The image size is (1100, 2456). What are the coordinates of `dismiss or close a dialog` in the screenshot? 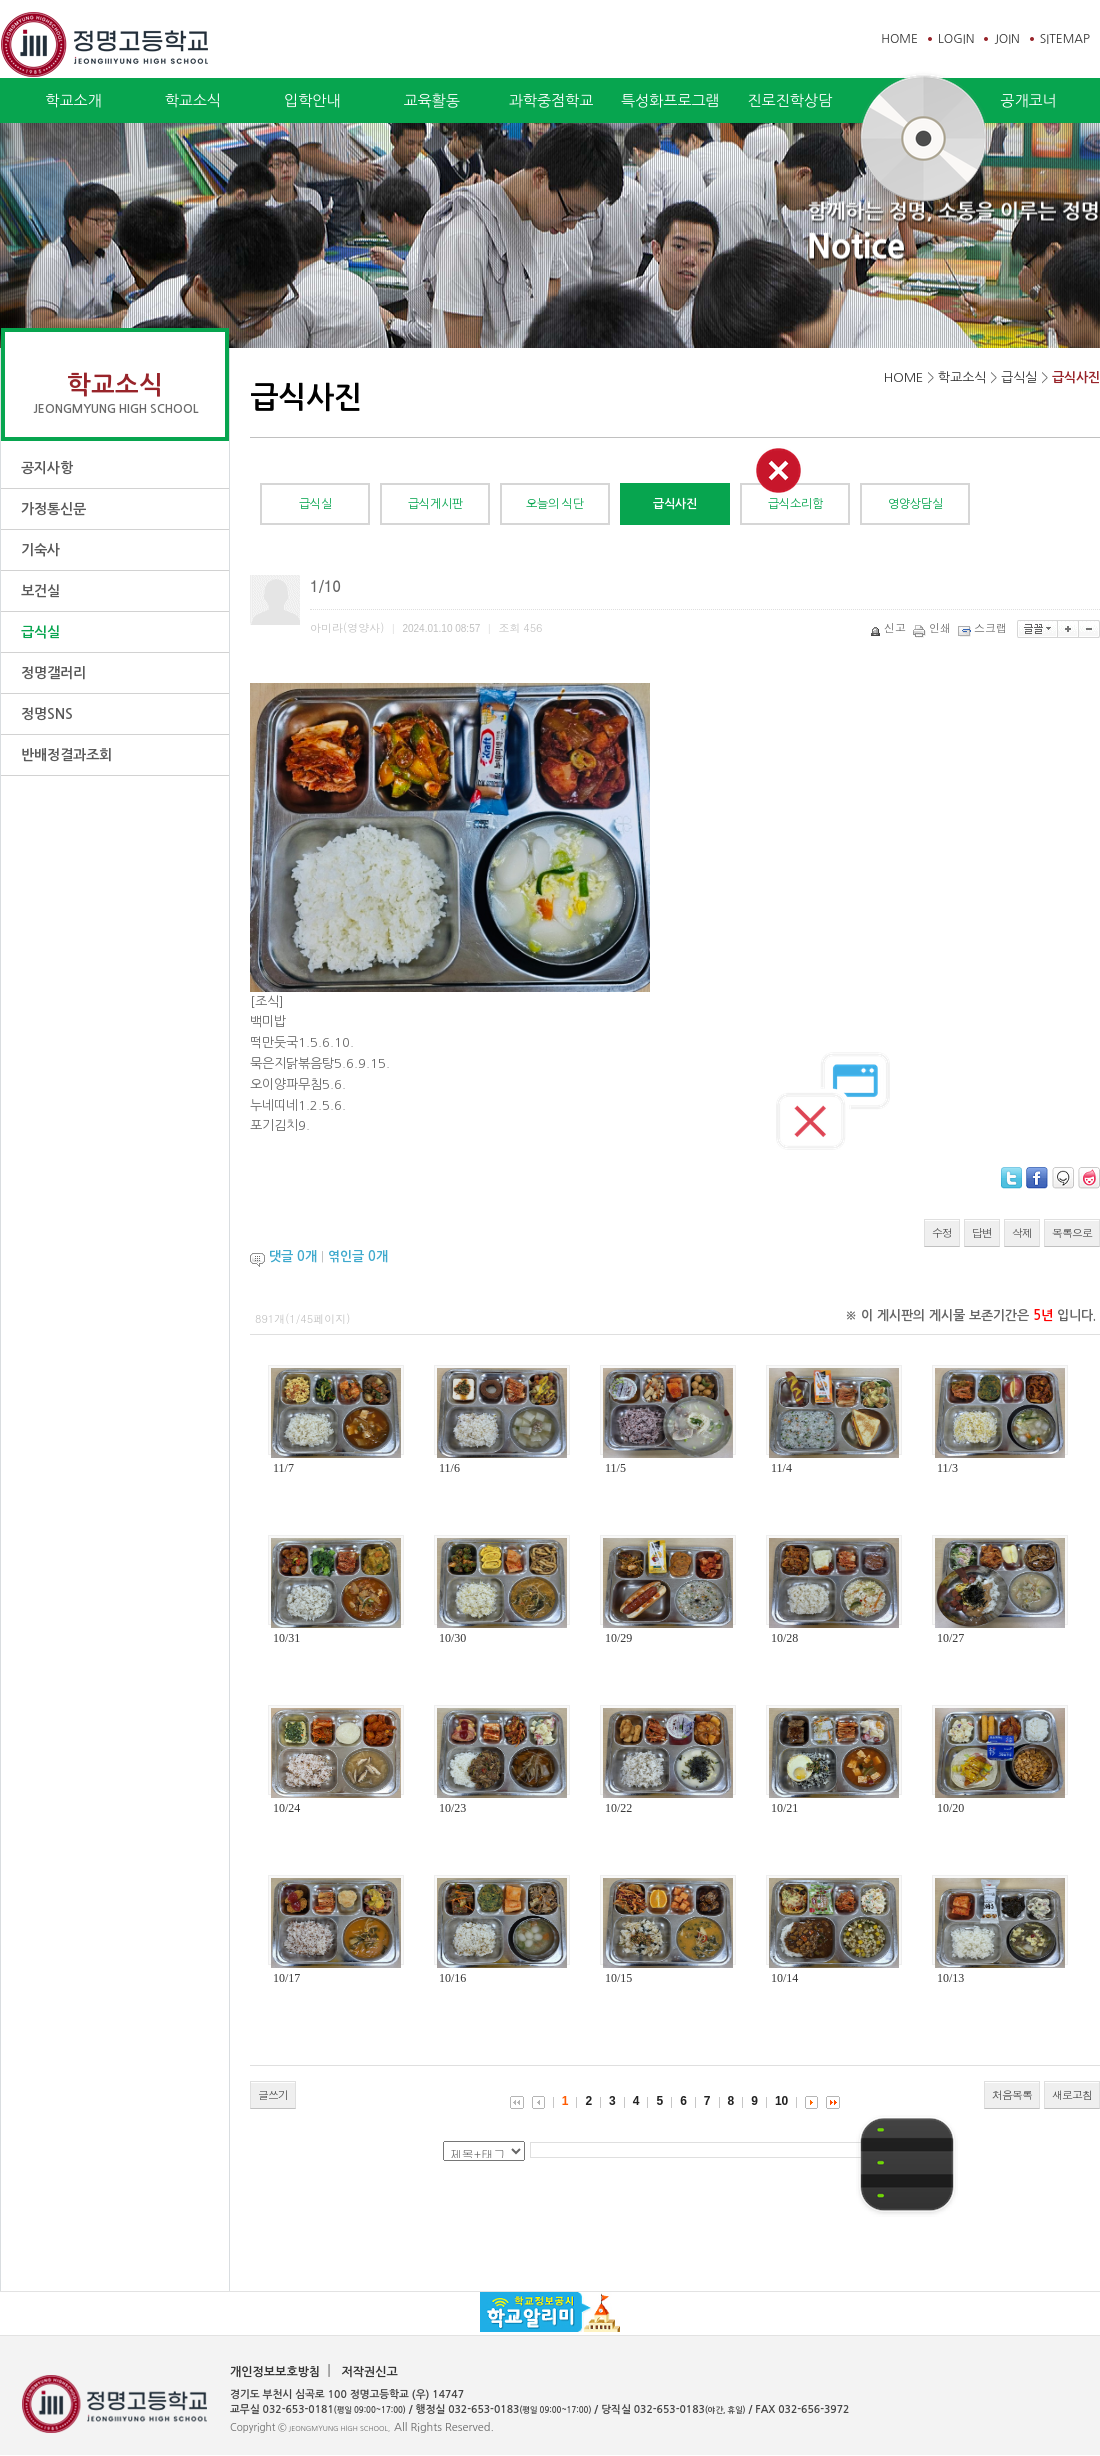 It's located at (778, 470).